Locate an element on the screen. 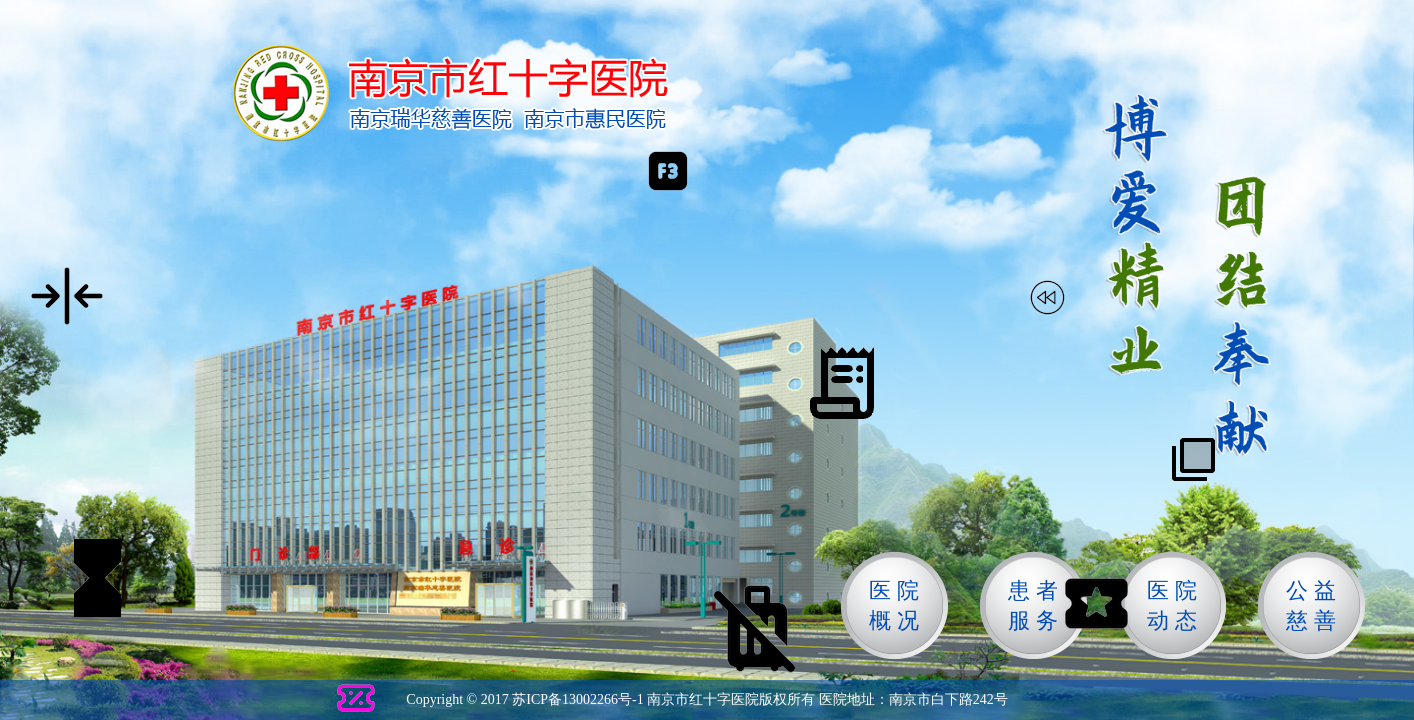  keyboard shortcut indicator for F3 function key is located at coordinates (668, 171).